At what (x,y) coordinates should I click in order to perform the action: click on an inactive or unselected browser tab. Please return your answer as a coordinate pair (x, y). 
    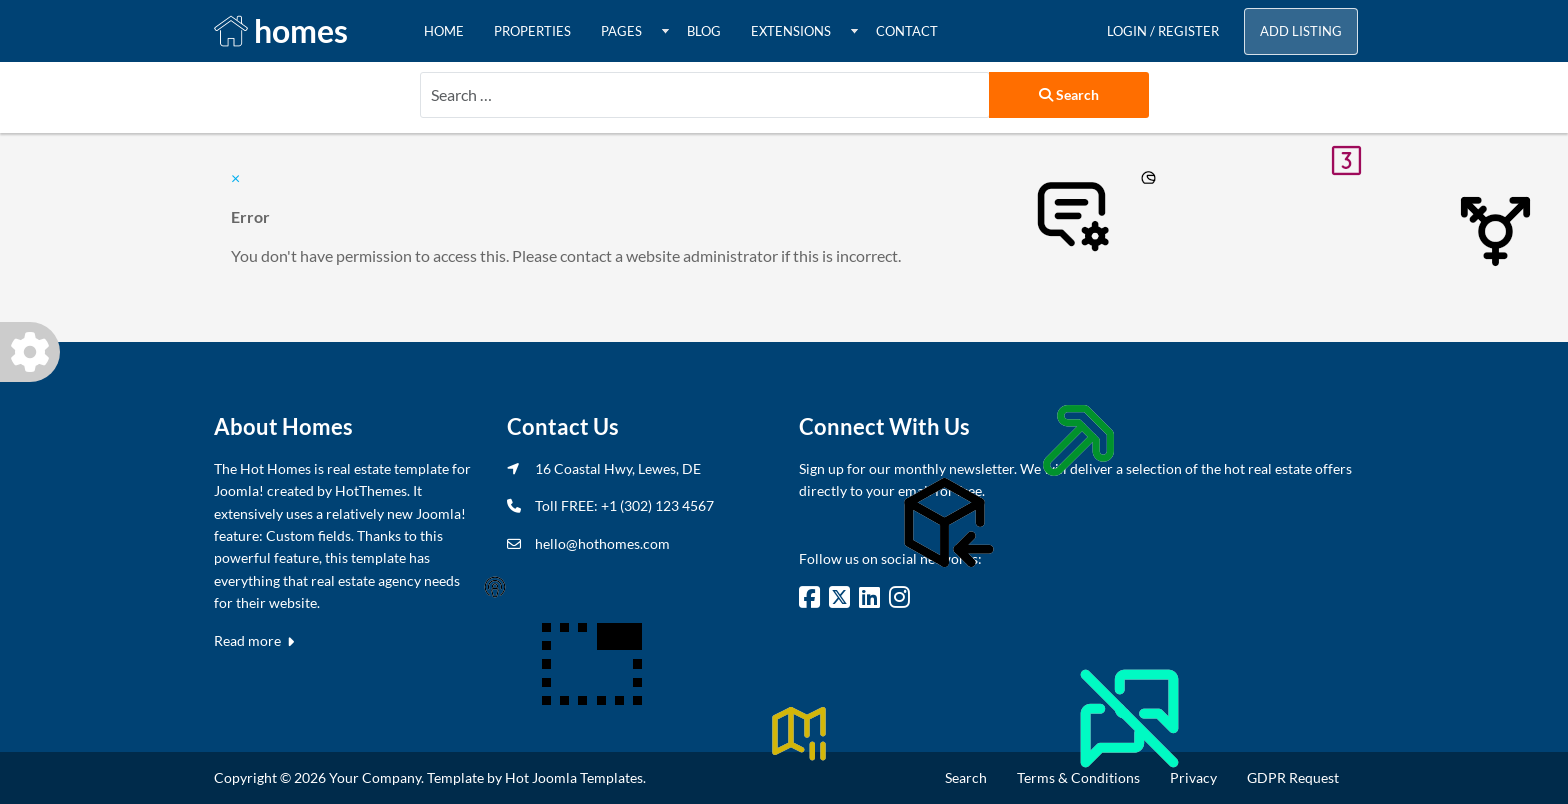
    Looking at the image, I should click on (592, 664).